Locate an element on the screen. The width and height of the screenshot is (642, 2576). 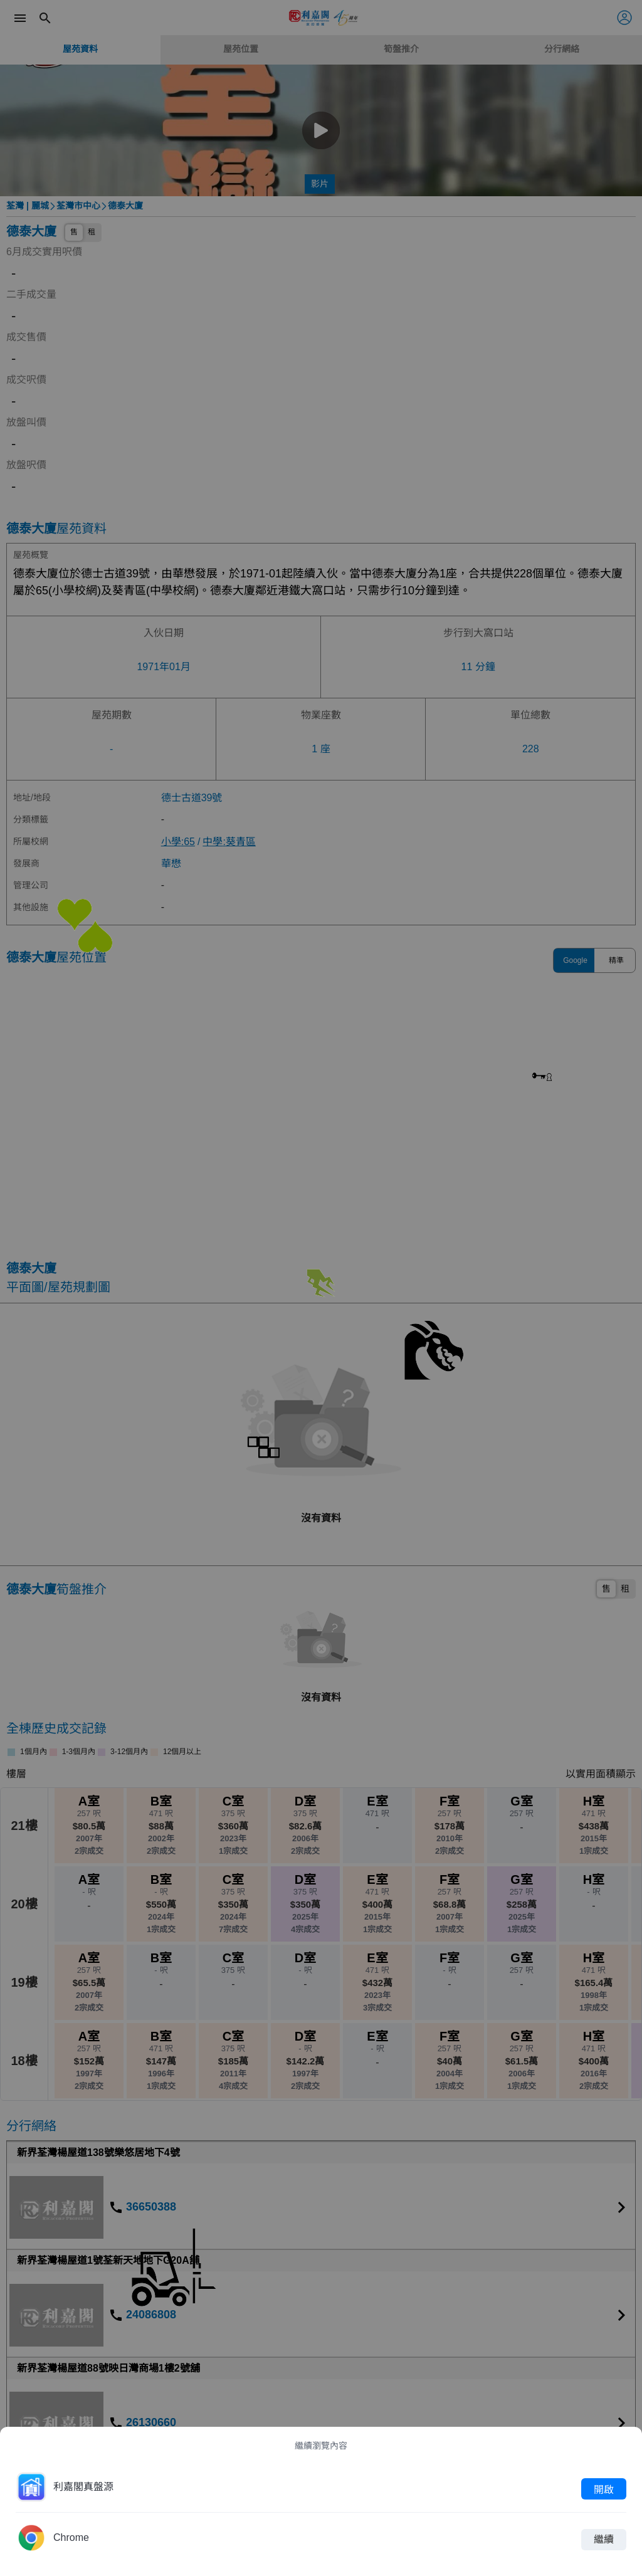
unlock a secured item or feature is located at coordinates (542, 1076).